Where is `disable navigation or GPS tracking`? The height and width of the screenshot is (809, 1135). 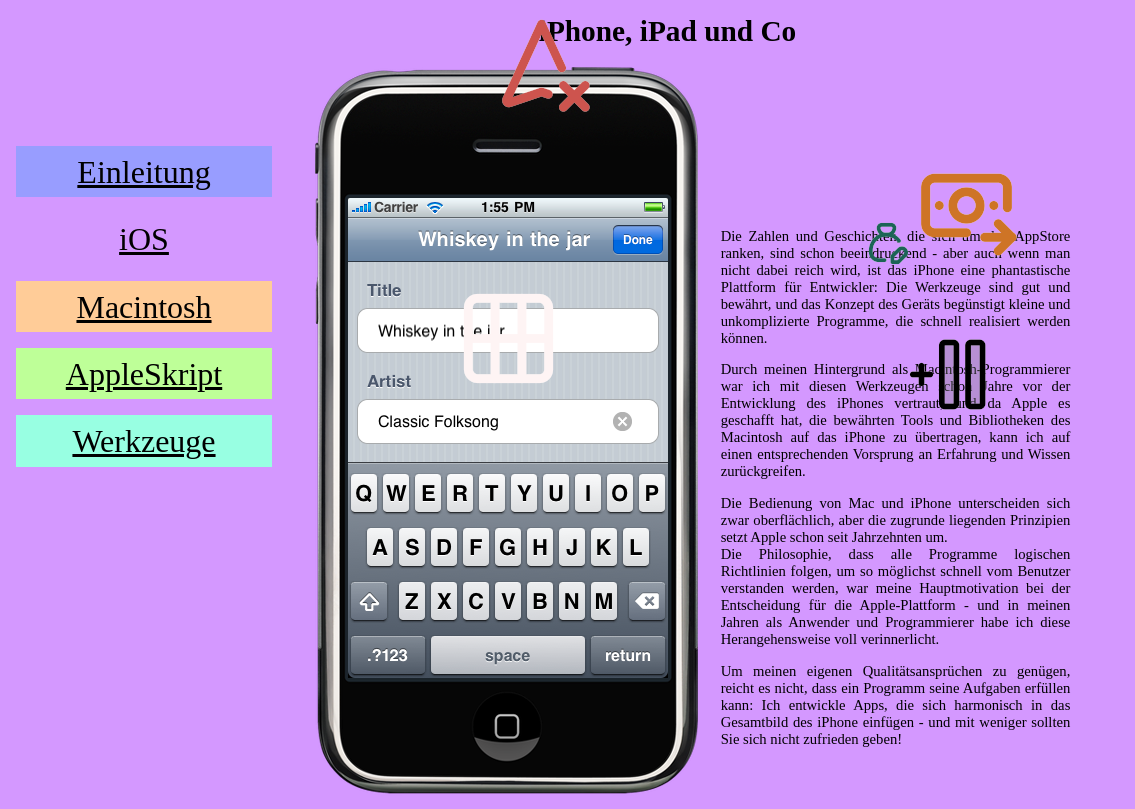 disable navigation or GPS tracking is located at coordinates (541, 63).